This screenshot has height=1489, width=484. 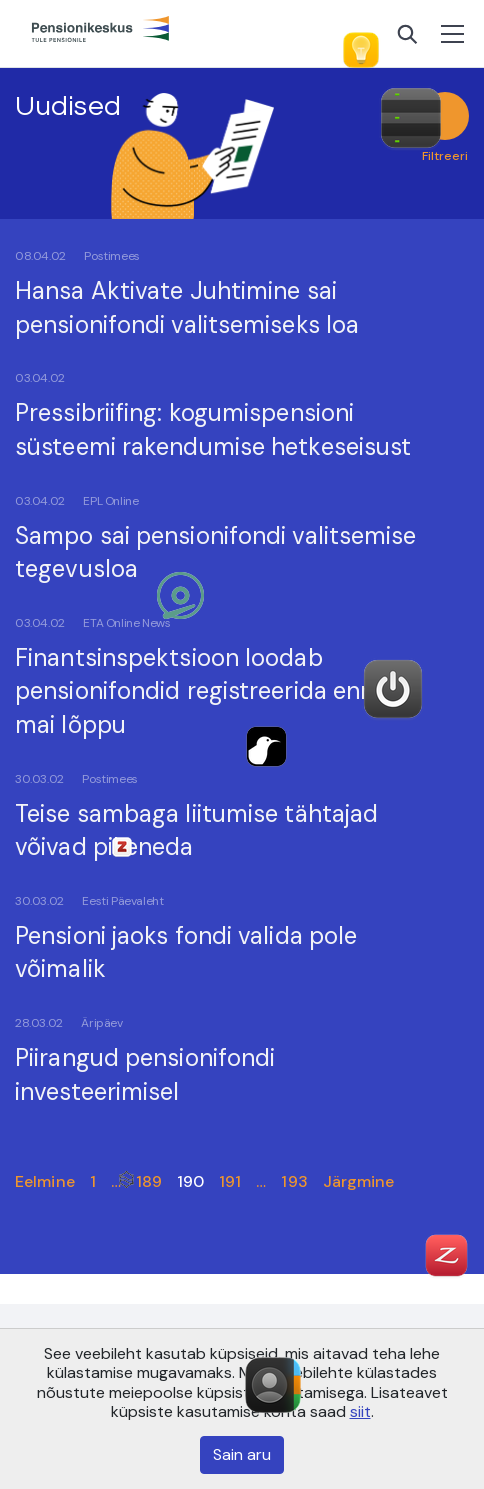 What do you see at coordinates (361, 50) in the screenshot?
I see `open the Tips app for helpful hints and tutorials` at bounding box center [361, 50].